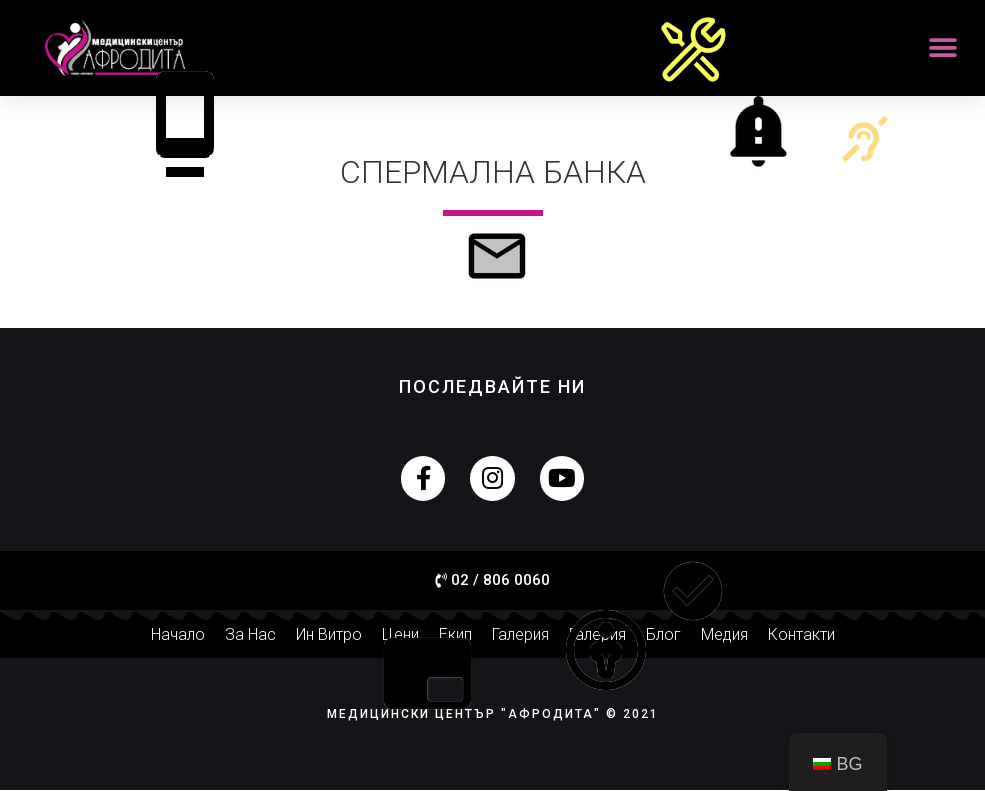 This screenshot has height=791, width=985. I want to click on important notification requiring attention, so click(758, 130).